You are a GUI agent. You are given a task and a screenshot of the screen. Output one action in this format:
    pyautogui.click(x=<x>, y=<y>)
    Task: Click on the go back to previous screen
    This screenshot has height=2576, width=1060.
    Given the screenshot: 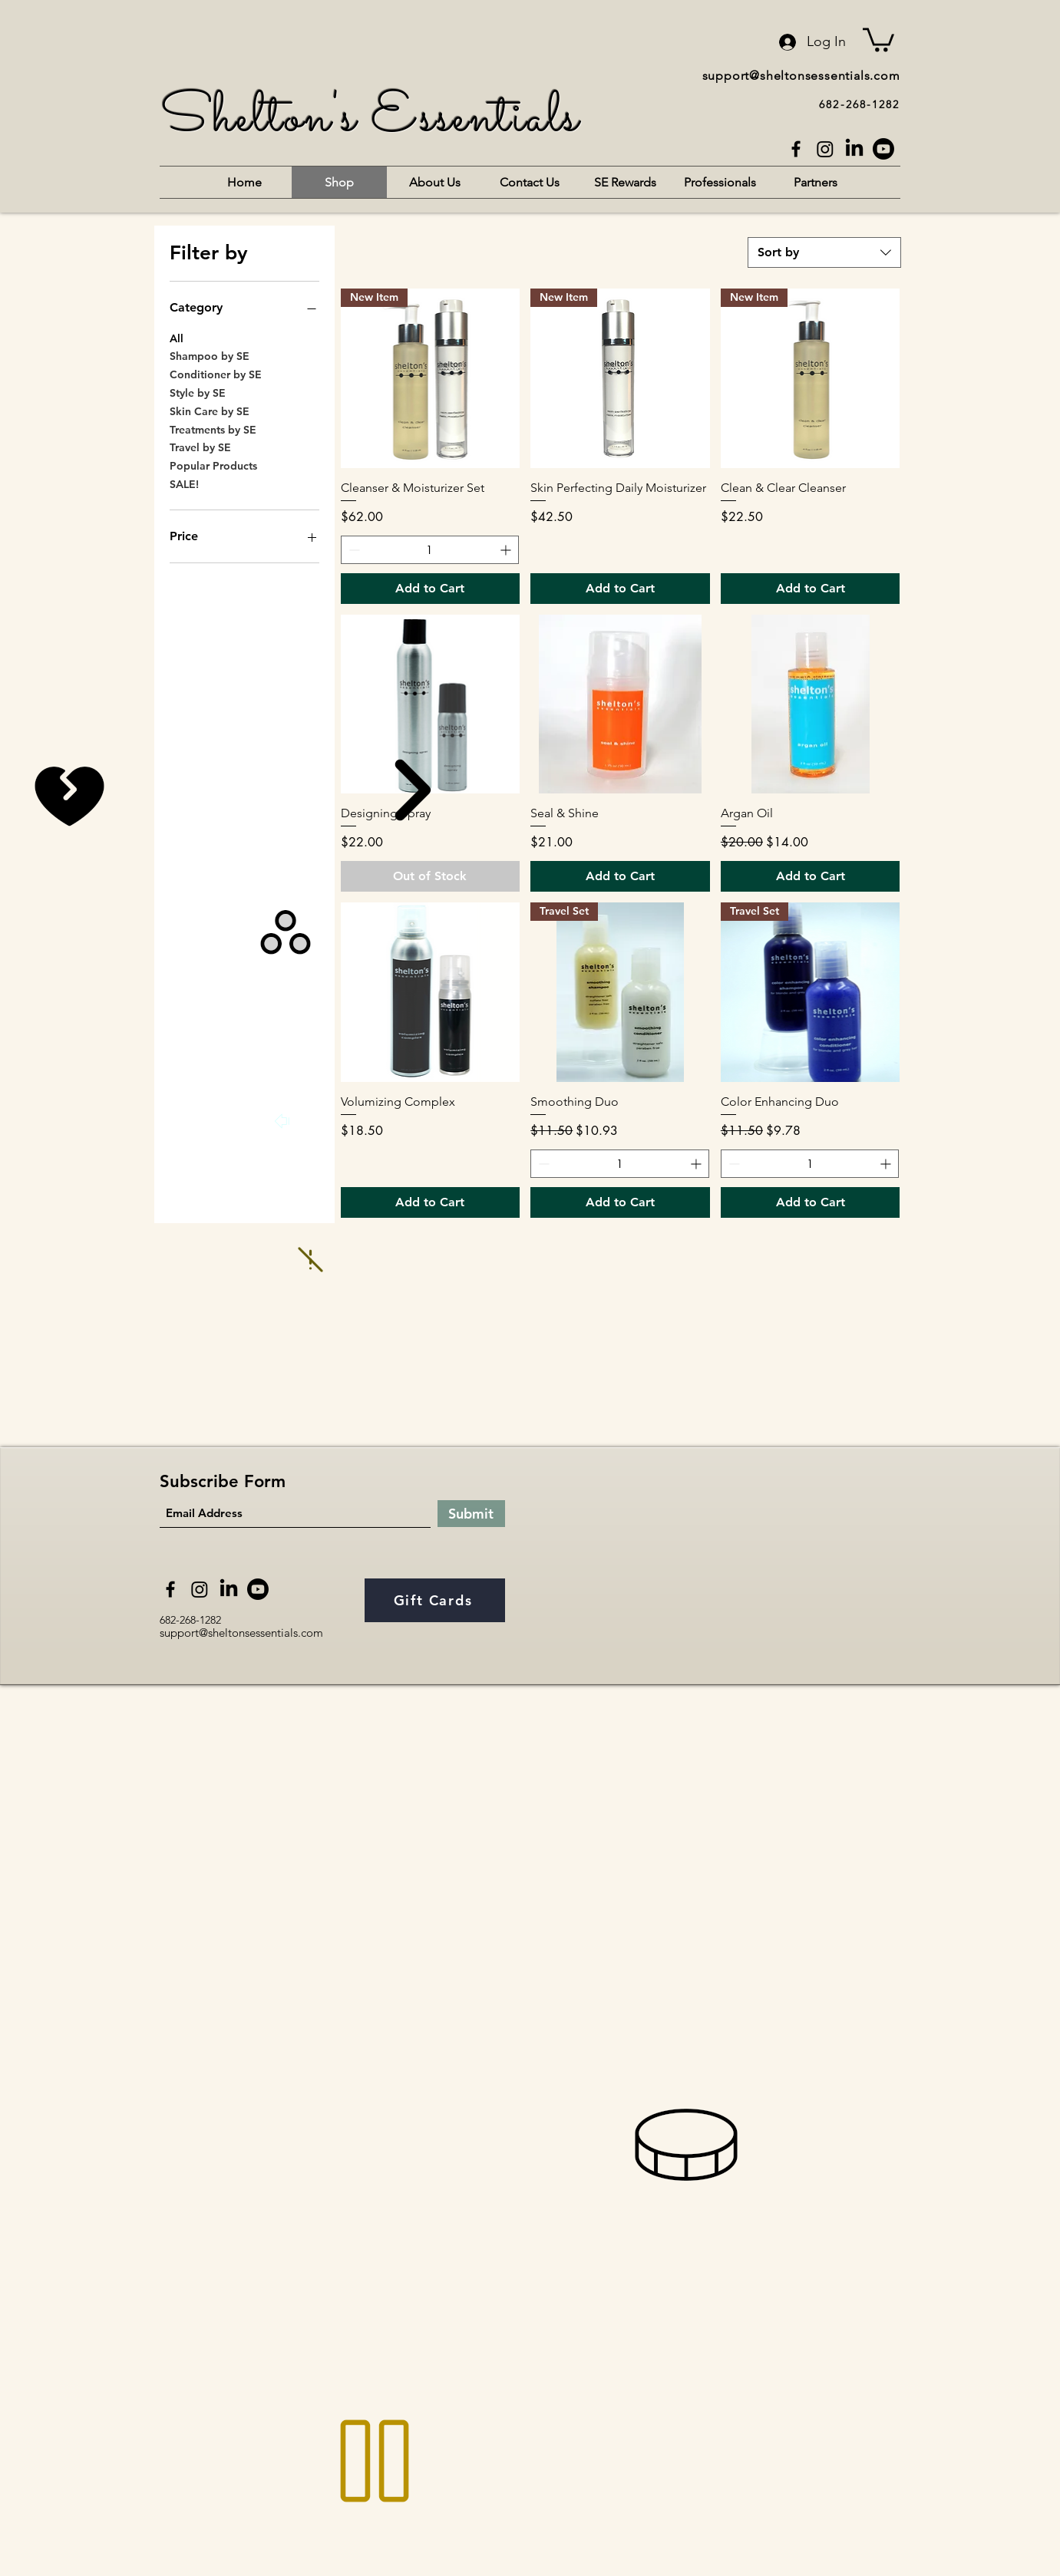 What is the action you would take?
    pyautogui.click(x=282, y=1121)
    